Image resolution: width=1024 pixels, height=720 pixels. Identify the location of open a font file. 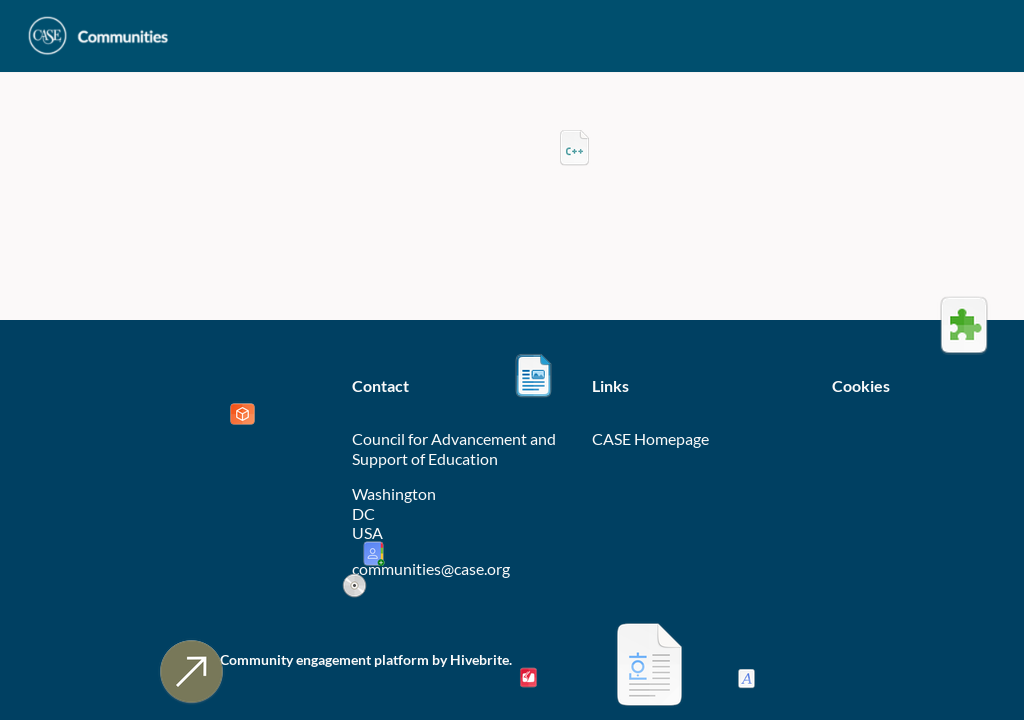
(746, 678).